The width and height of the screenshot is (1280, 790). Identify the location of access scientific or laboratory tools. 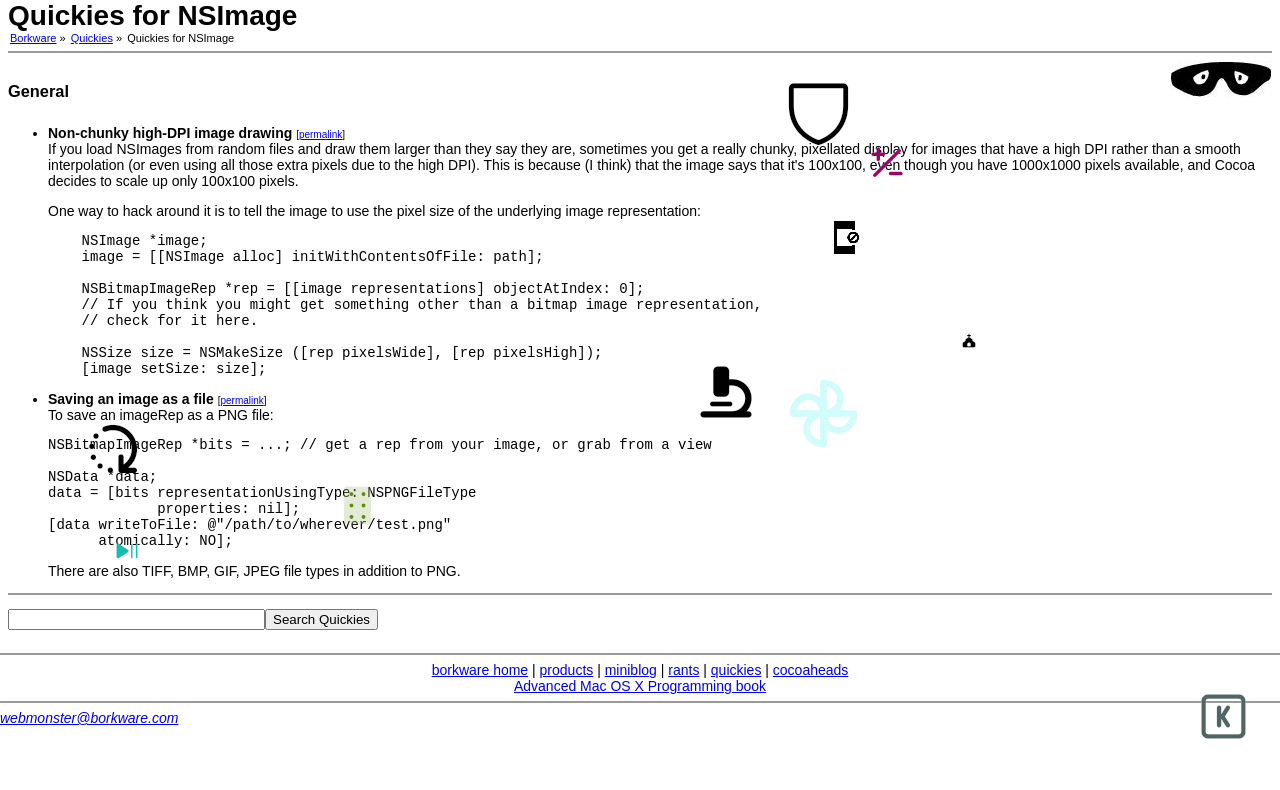
(726, 392).